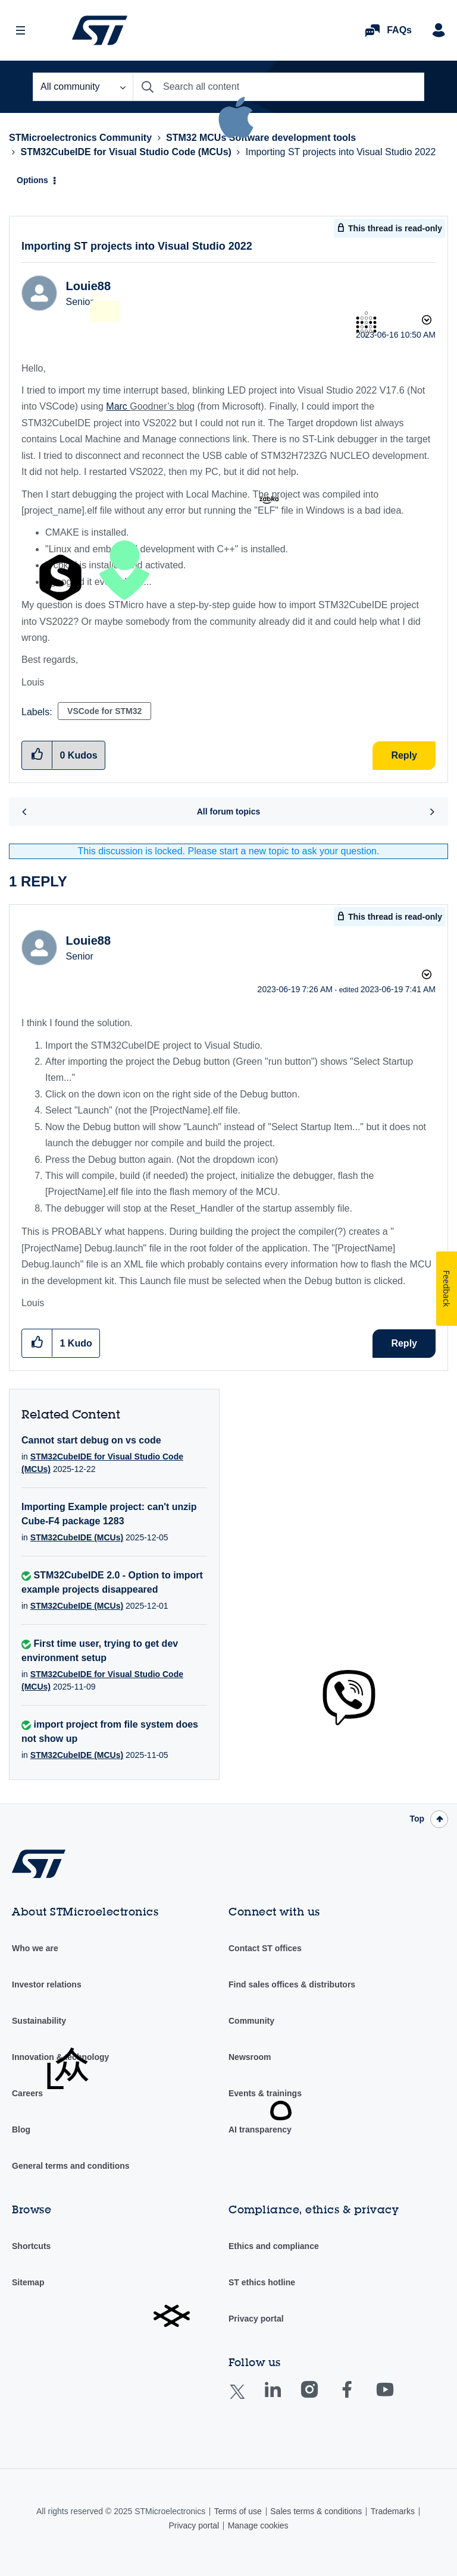  Describe the element at coordinates (281, 2111) in the screenshot. I see `open Uptime Kuma monitoring dashboard` at that location.